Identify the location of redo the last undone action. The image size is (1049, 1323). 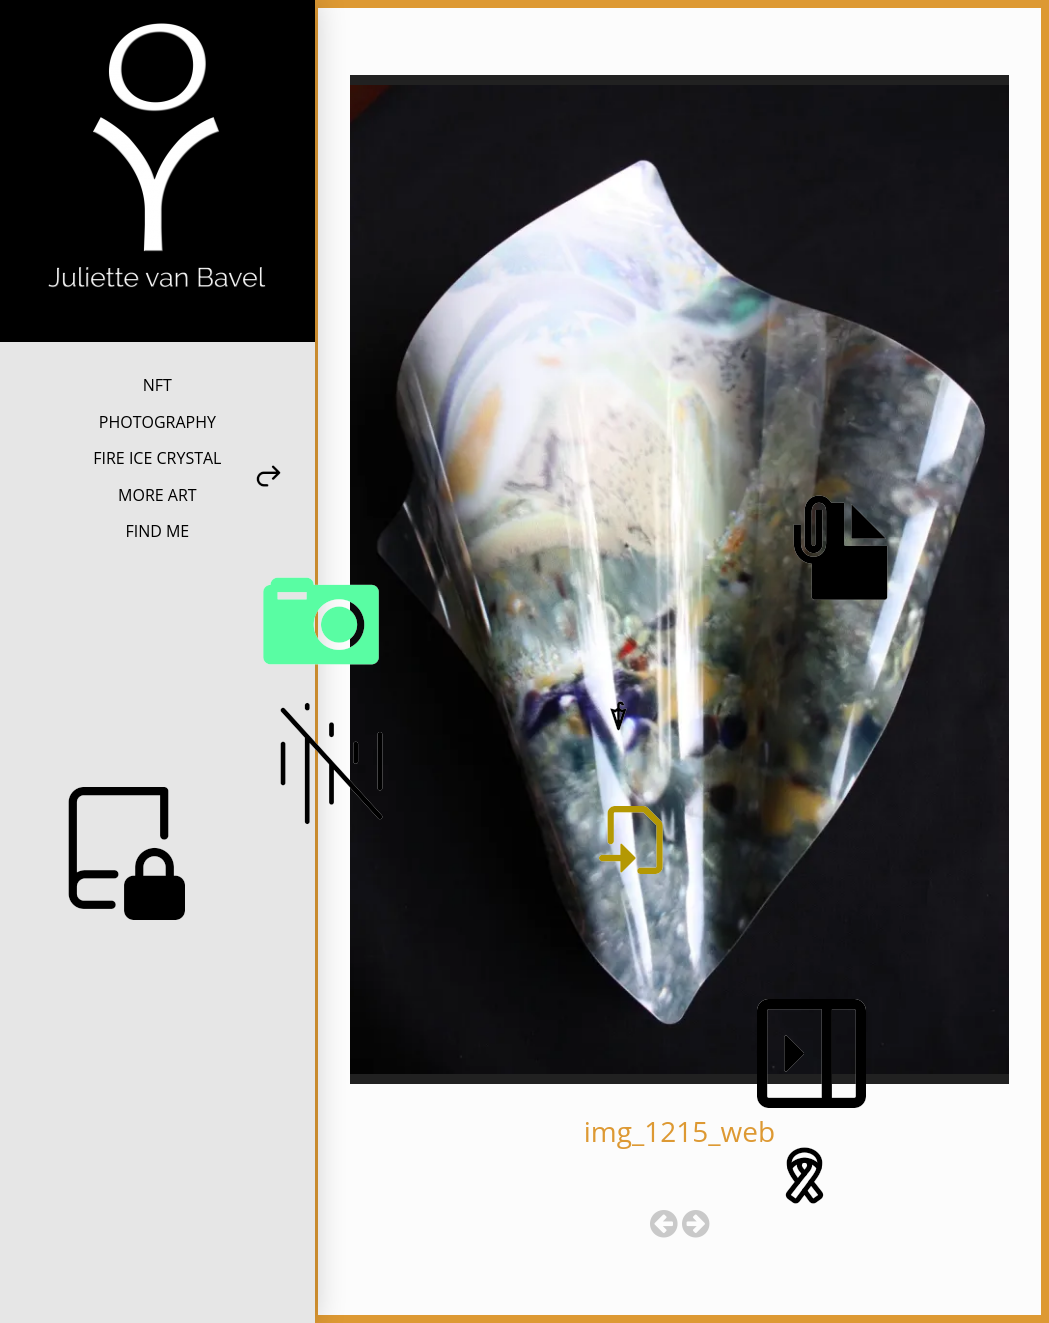
(268, 476).